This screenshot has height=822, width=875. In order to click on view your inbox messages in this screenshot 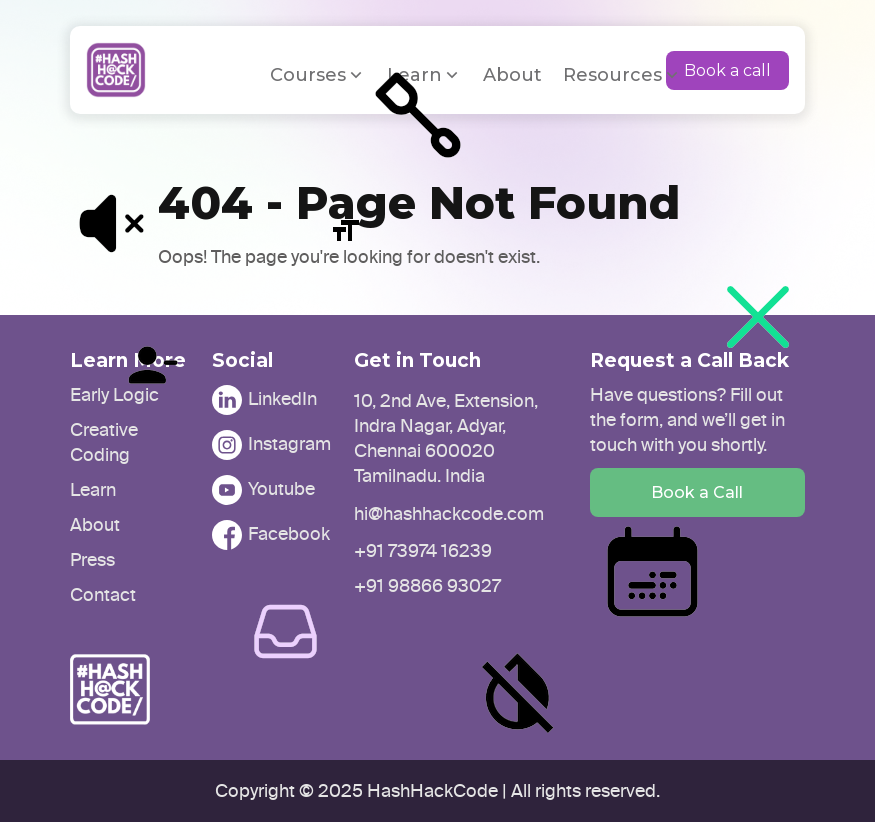, I will do `click(285, 631)`.